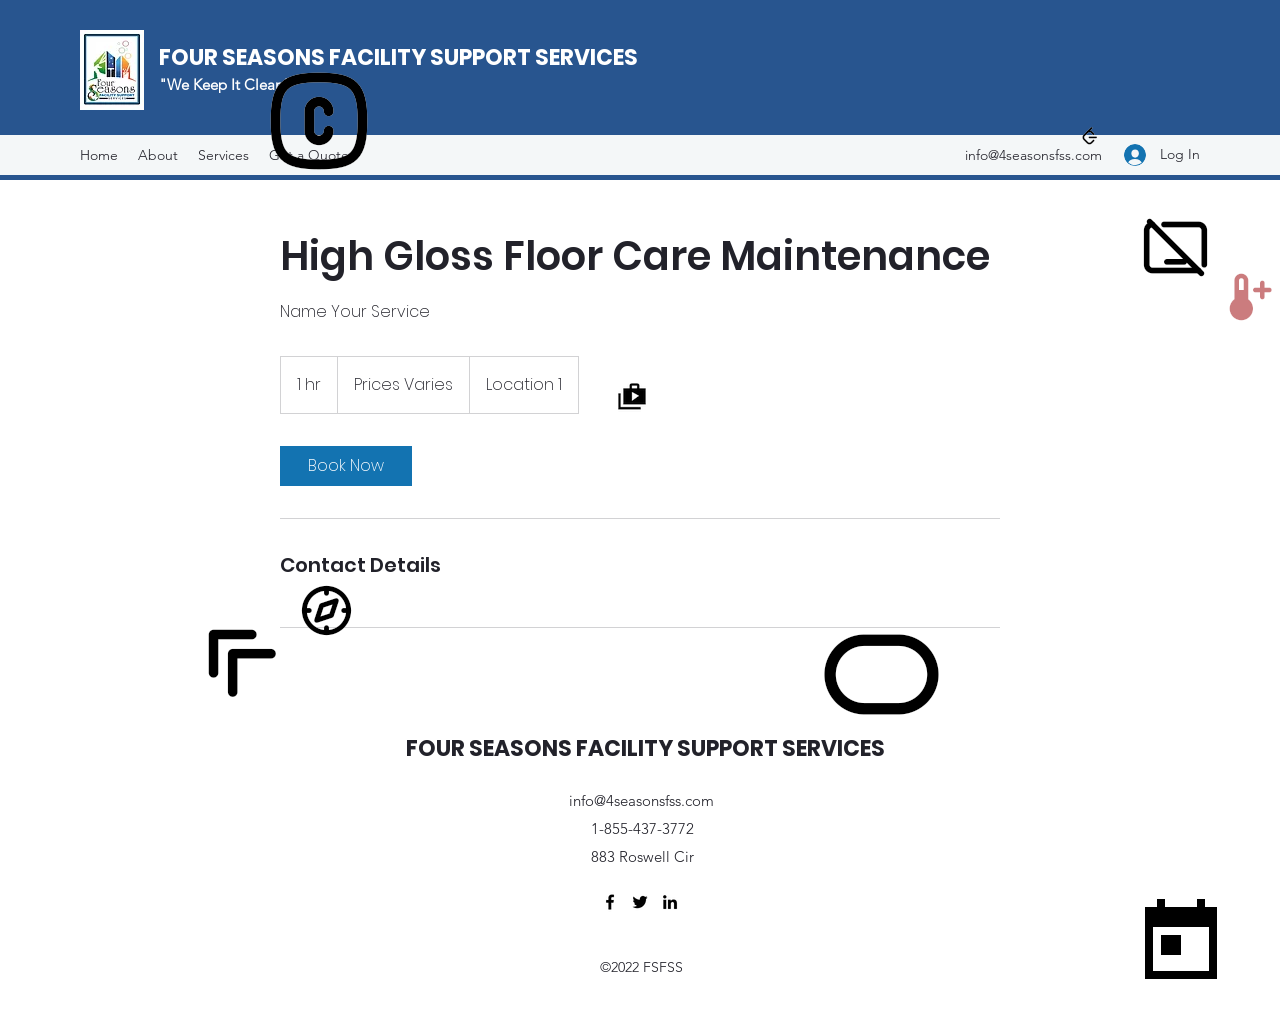 Image resolution: width=1280 pixels, height=1012 pixels. Describe the element at coordinates (1246, 297) in the screenshot. I see `increase temperature setting` at that location.